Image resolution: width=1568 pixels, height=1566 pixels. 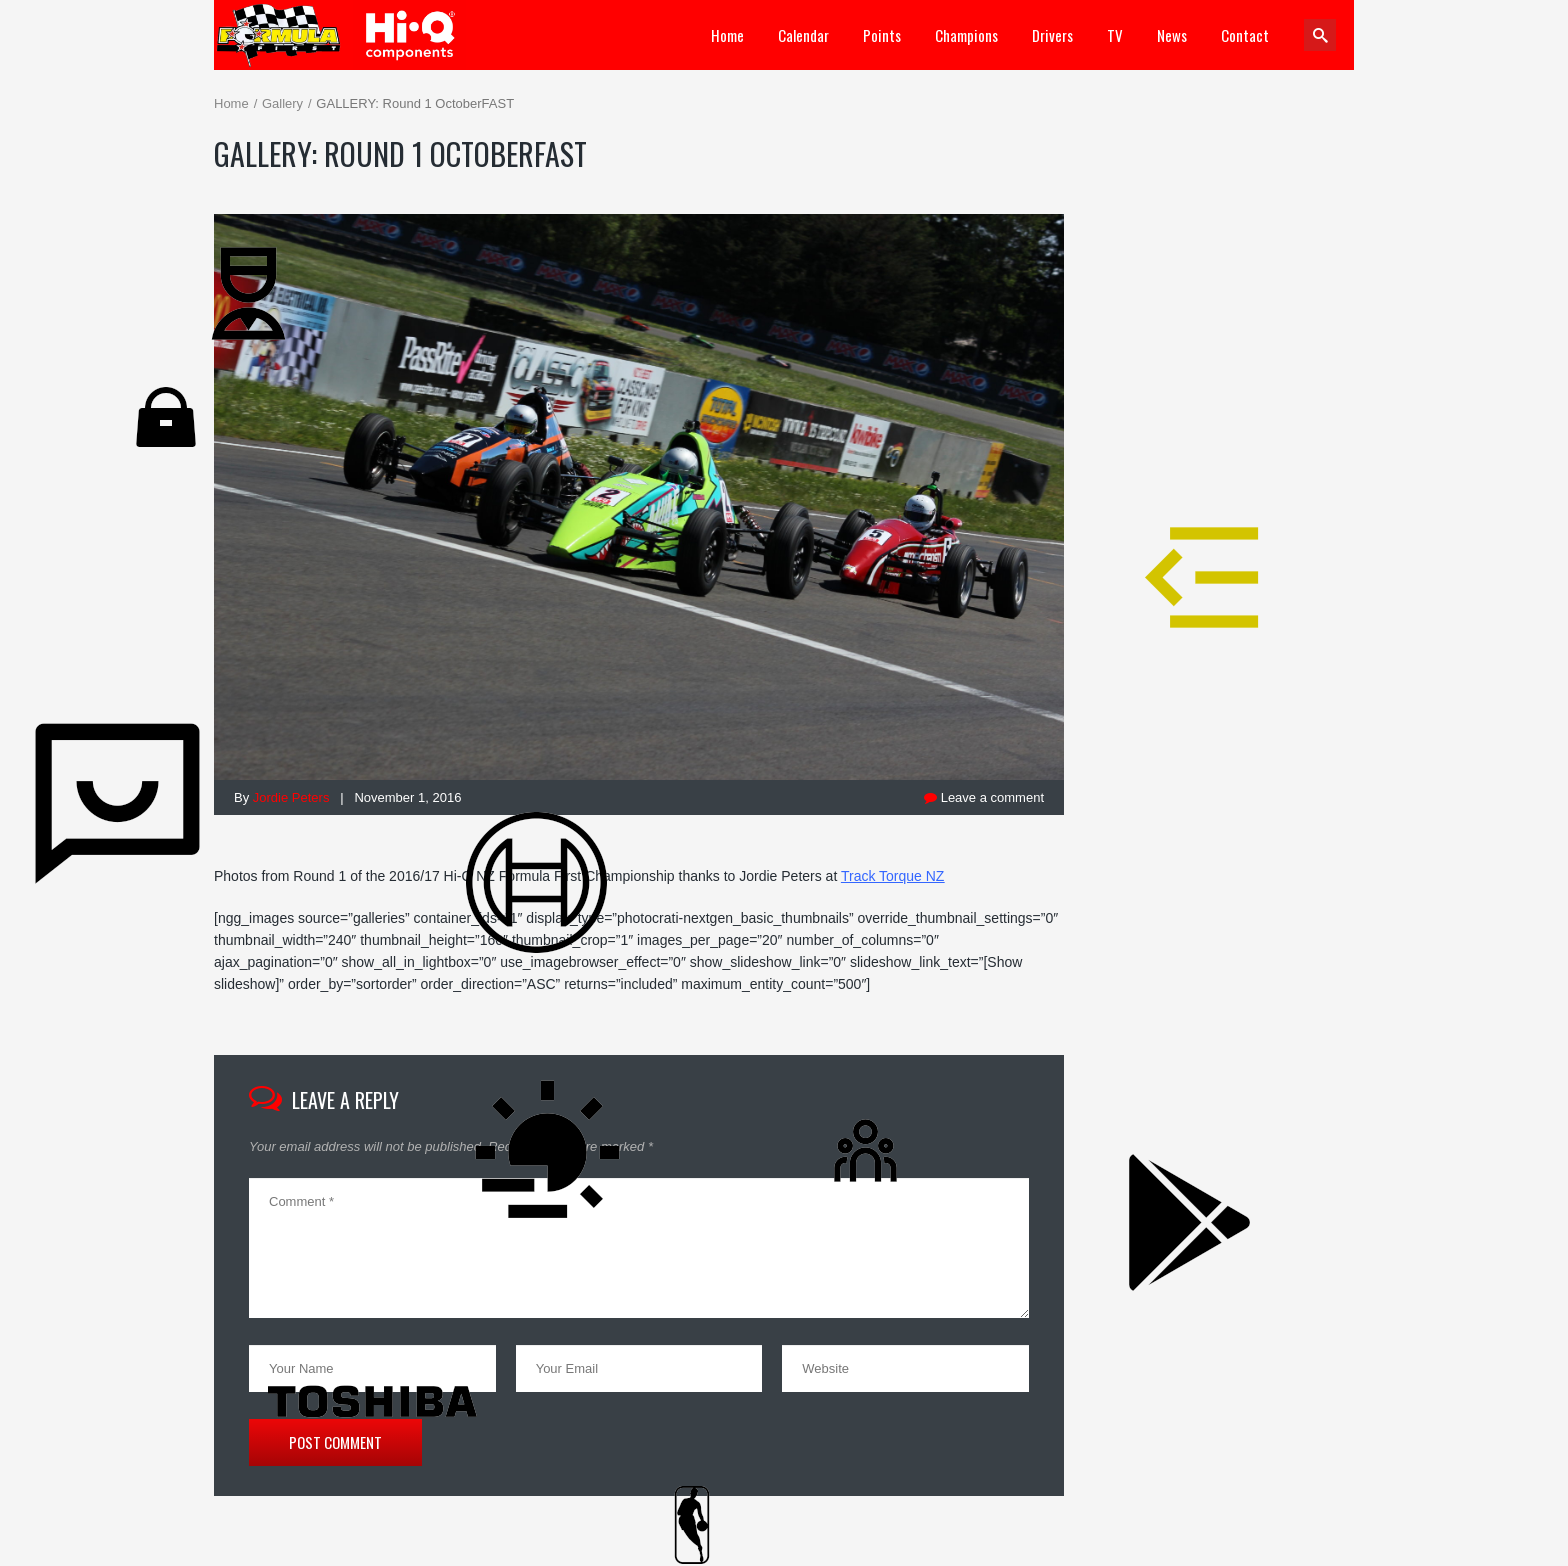 What do you see at coordinates (166, 417) in the screenshot?
I see `access your shopping bag` at bounding box center [166, 417].